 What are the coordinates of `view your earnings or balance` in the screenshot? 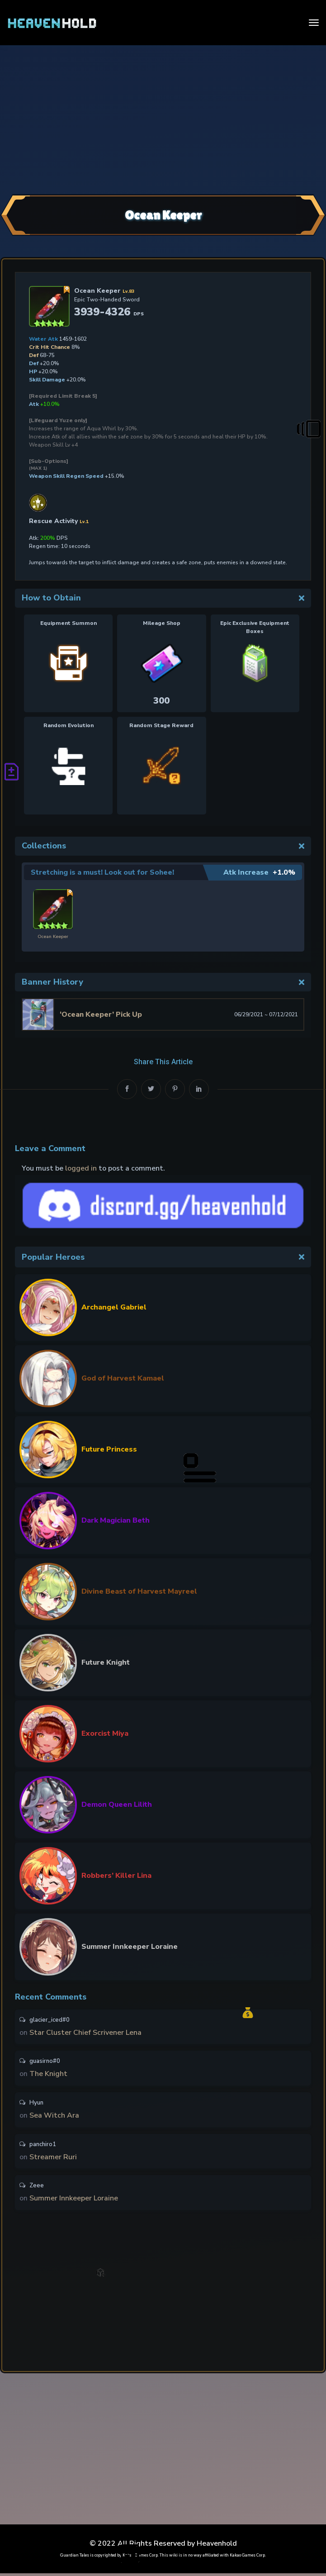 It's located at (248, 2013).